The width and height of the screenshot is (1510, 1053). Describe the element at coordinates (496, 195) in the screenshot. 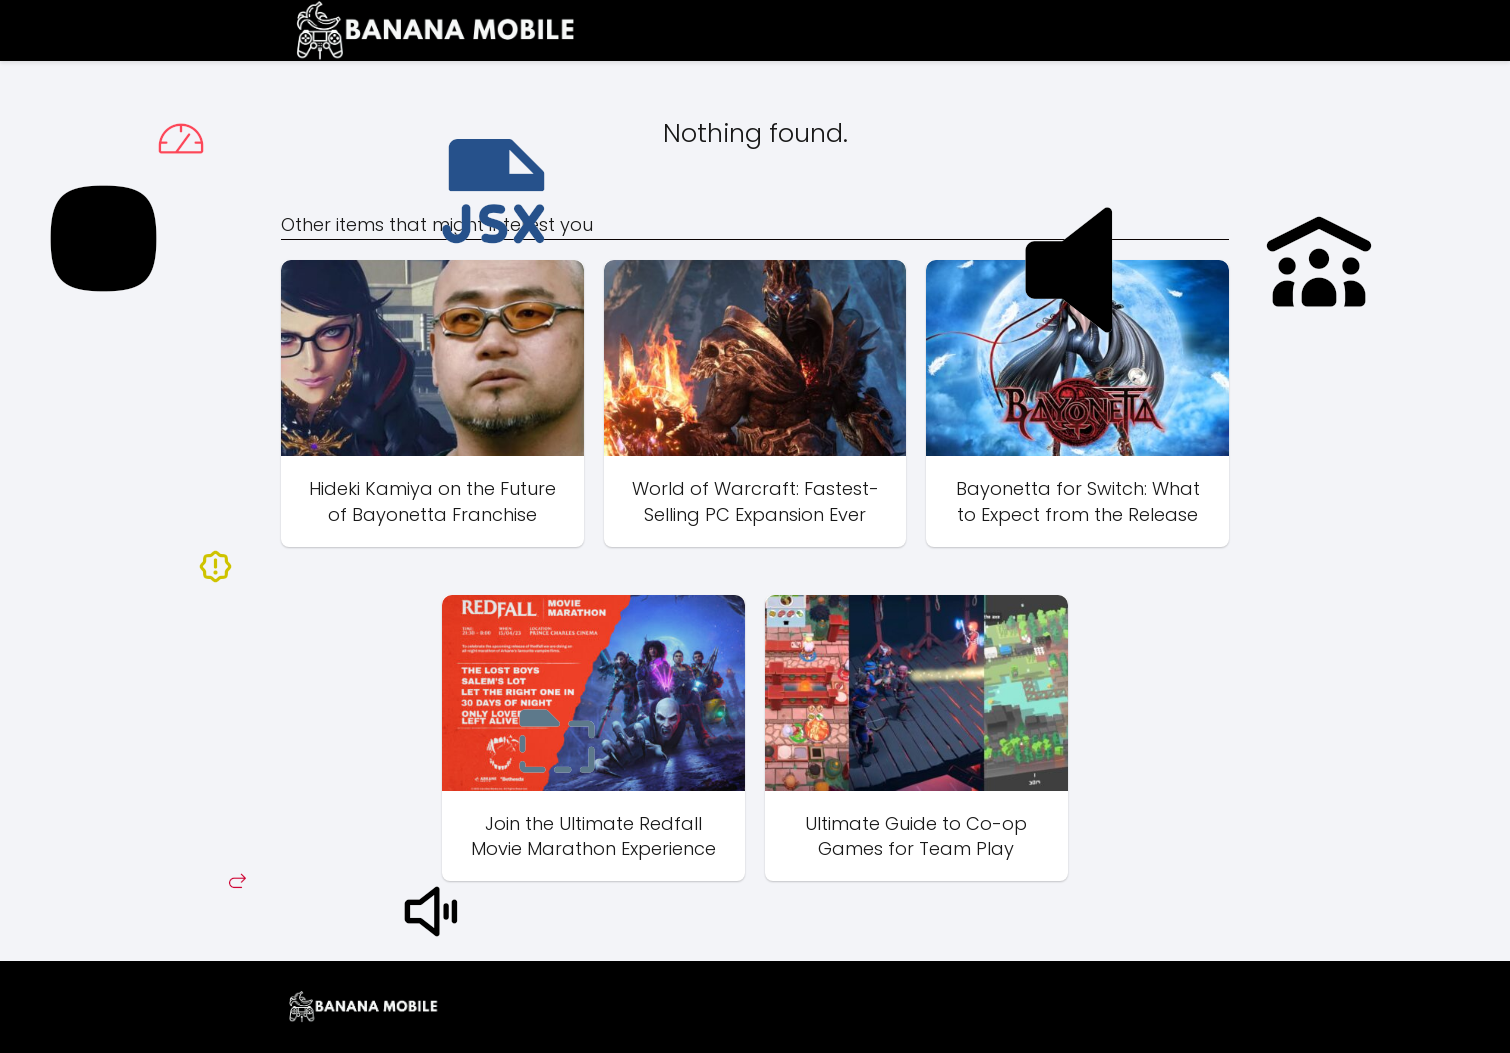

I see `a JSX file type indicator` at that location.